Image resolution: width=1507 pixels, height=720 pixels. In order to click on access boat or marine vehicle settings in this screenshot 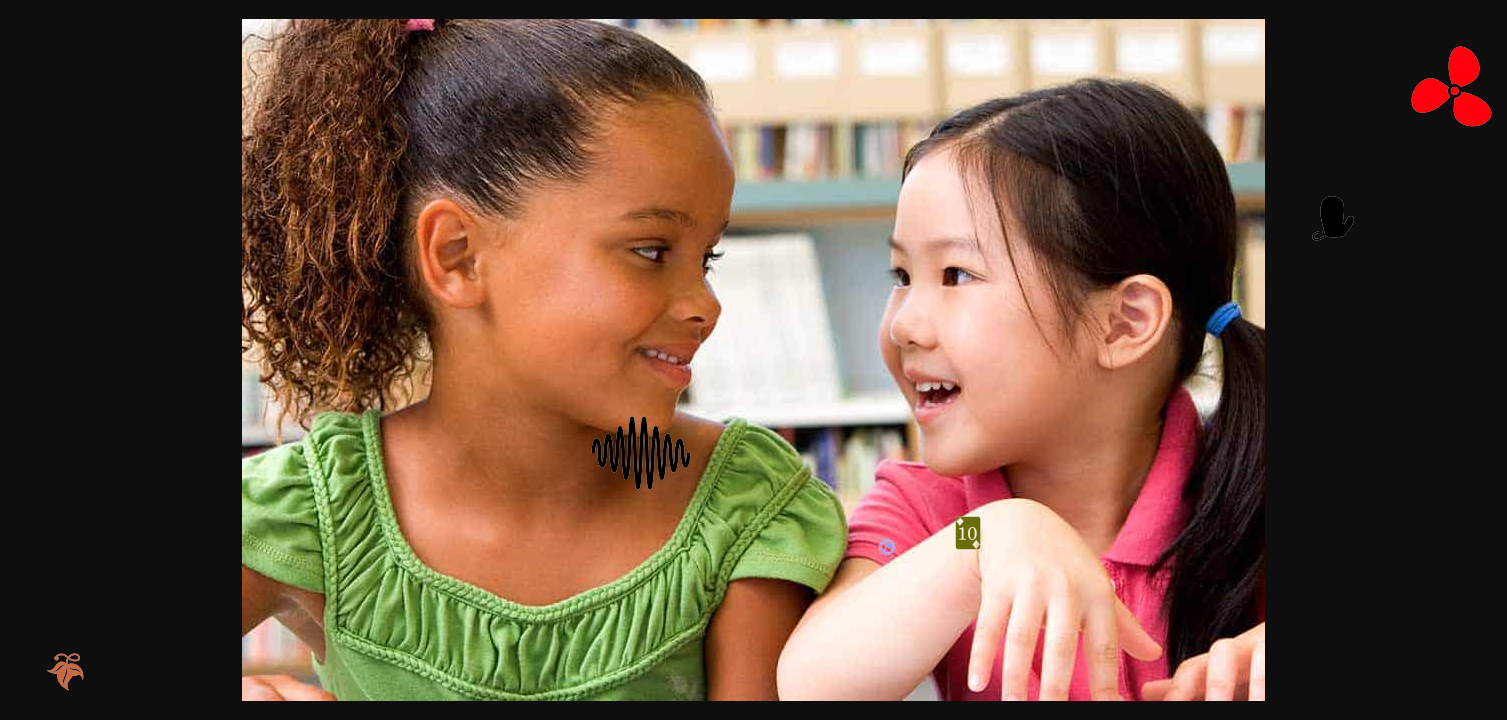, I will do `click(1451, 86)`.